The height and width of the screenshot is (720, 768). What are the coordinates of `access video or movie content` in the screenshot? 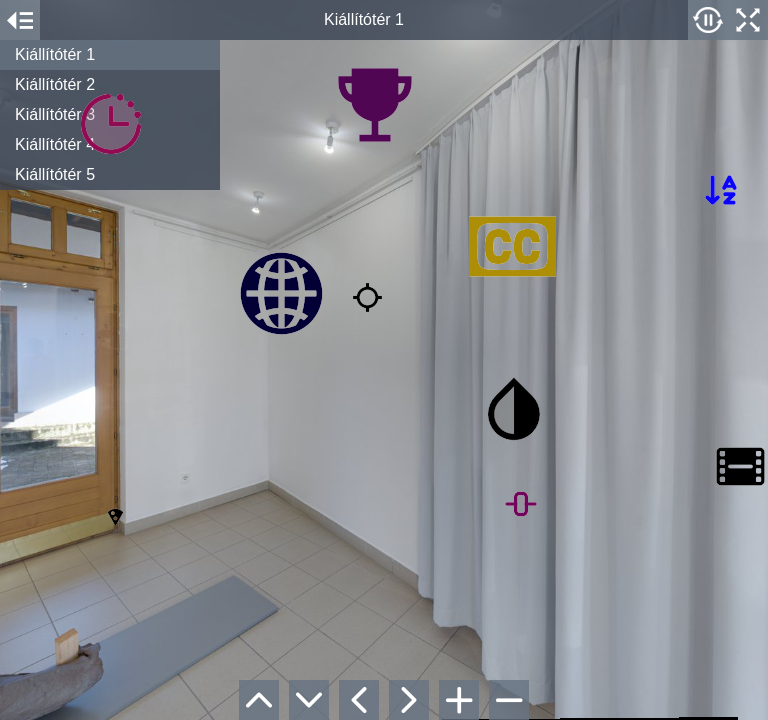 It's located at (740, 466).